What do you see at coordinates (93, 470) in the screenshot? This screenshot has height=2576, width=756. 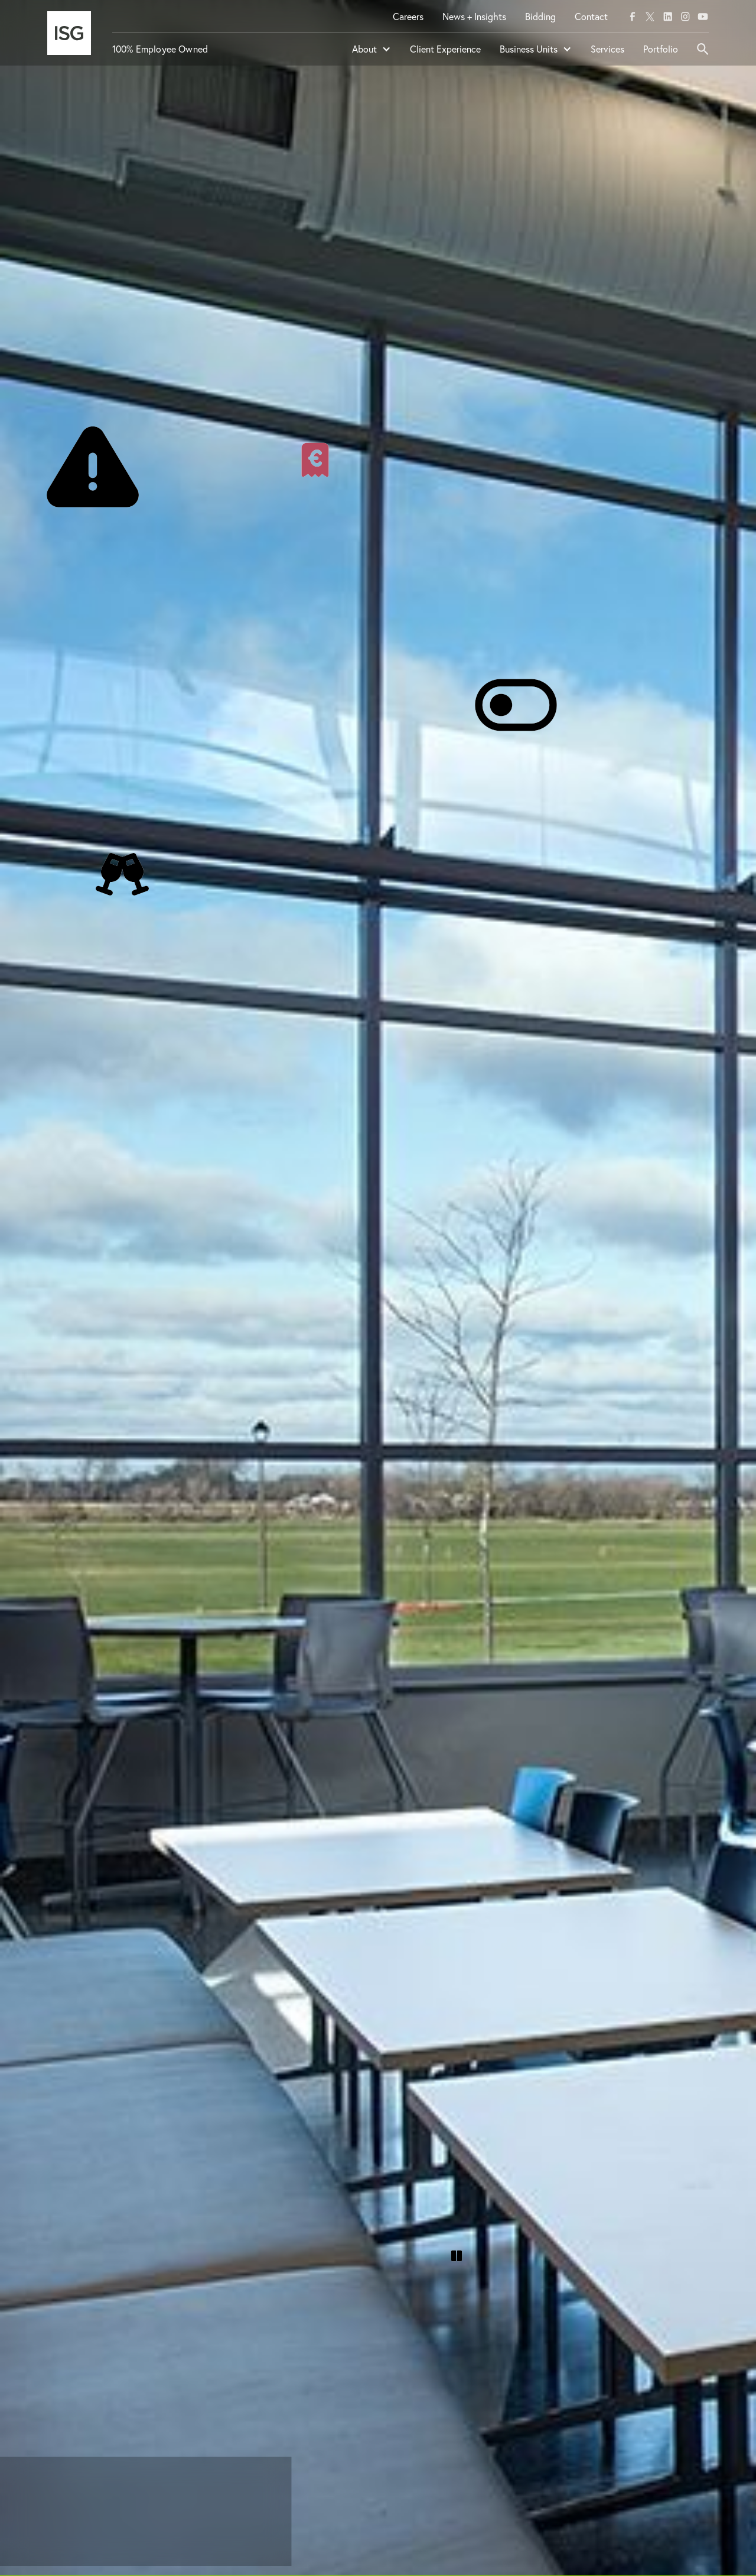 I see `indicates a warning or caution state` at bounding box center [93, 470].